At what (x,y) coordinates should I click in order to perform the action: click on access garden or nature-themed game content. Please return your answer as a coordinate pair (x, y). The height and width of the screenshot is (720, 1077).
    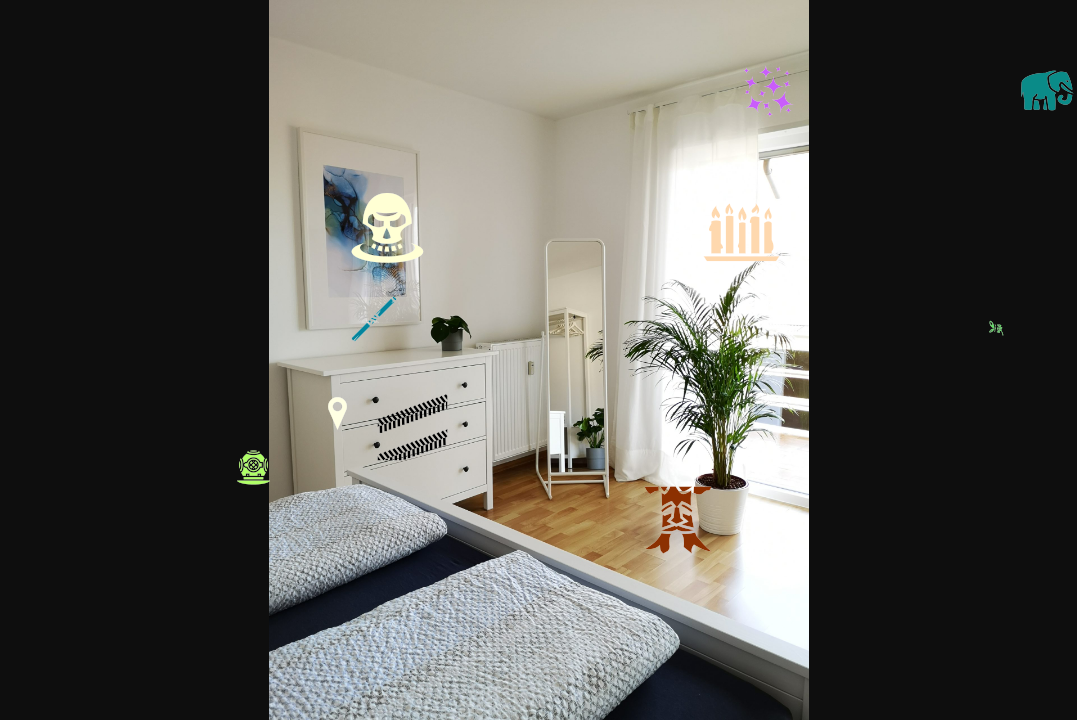
    Looking at the image, I should click on (996, 328).